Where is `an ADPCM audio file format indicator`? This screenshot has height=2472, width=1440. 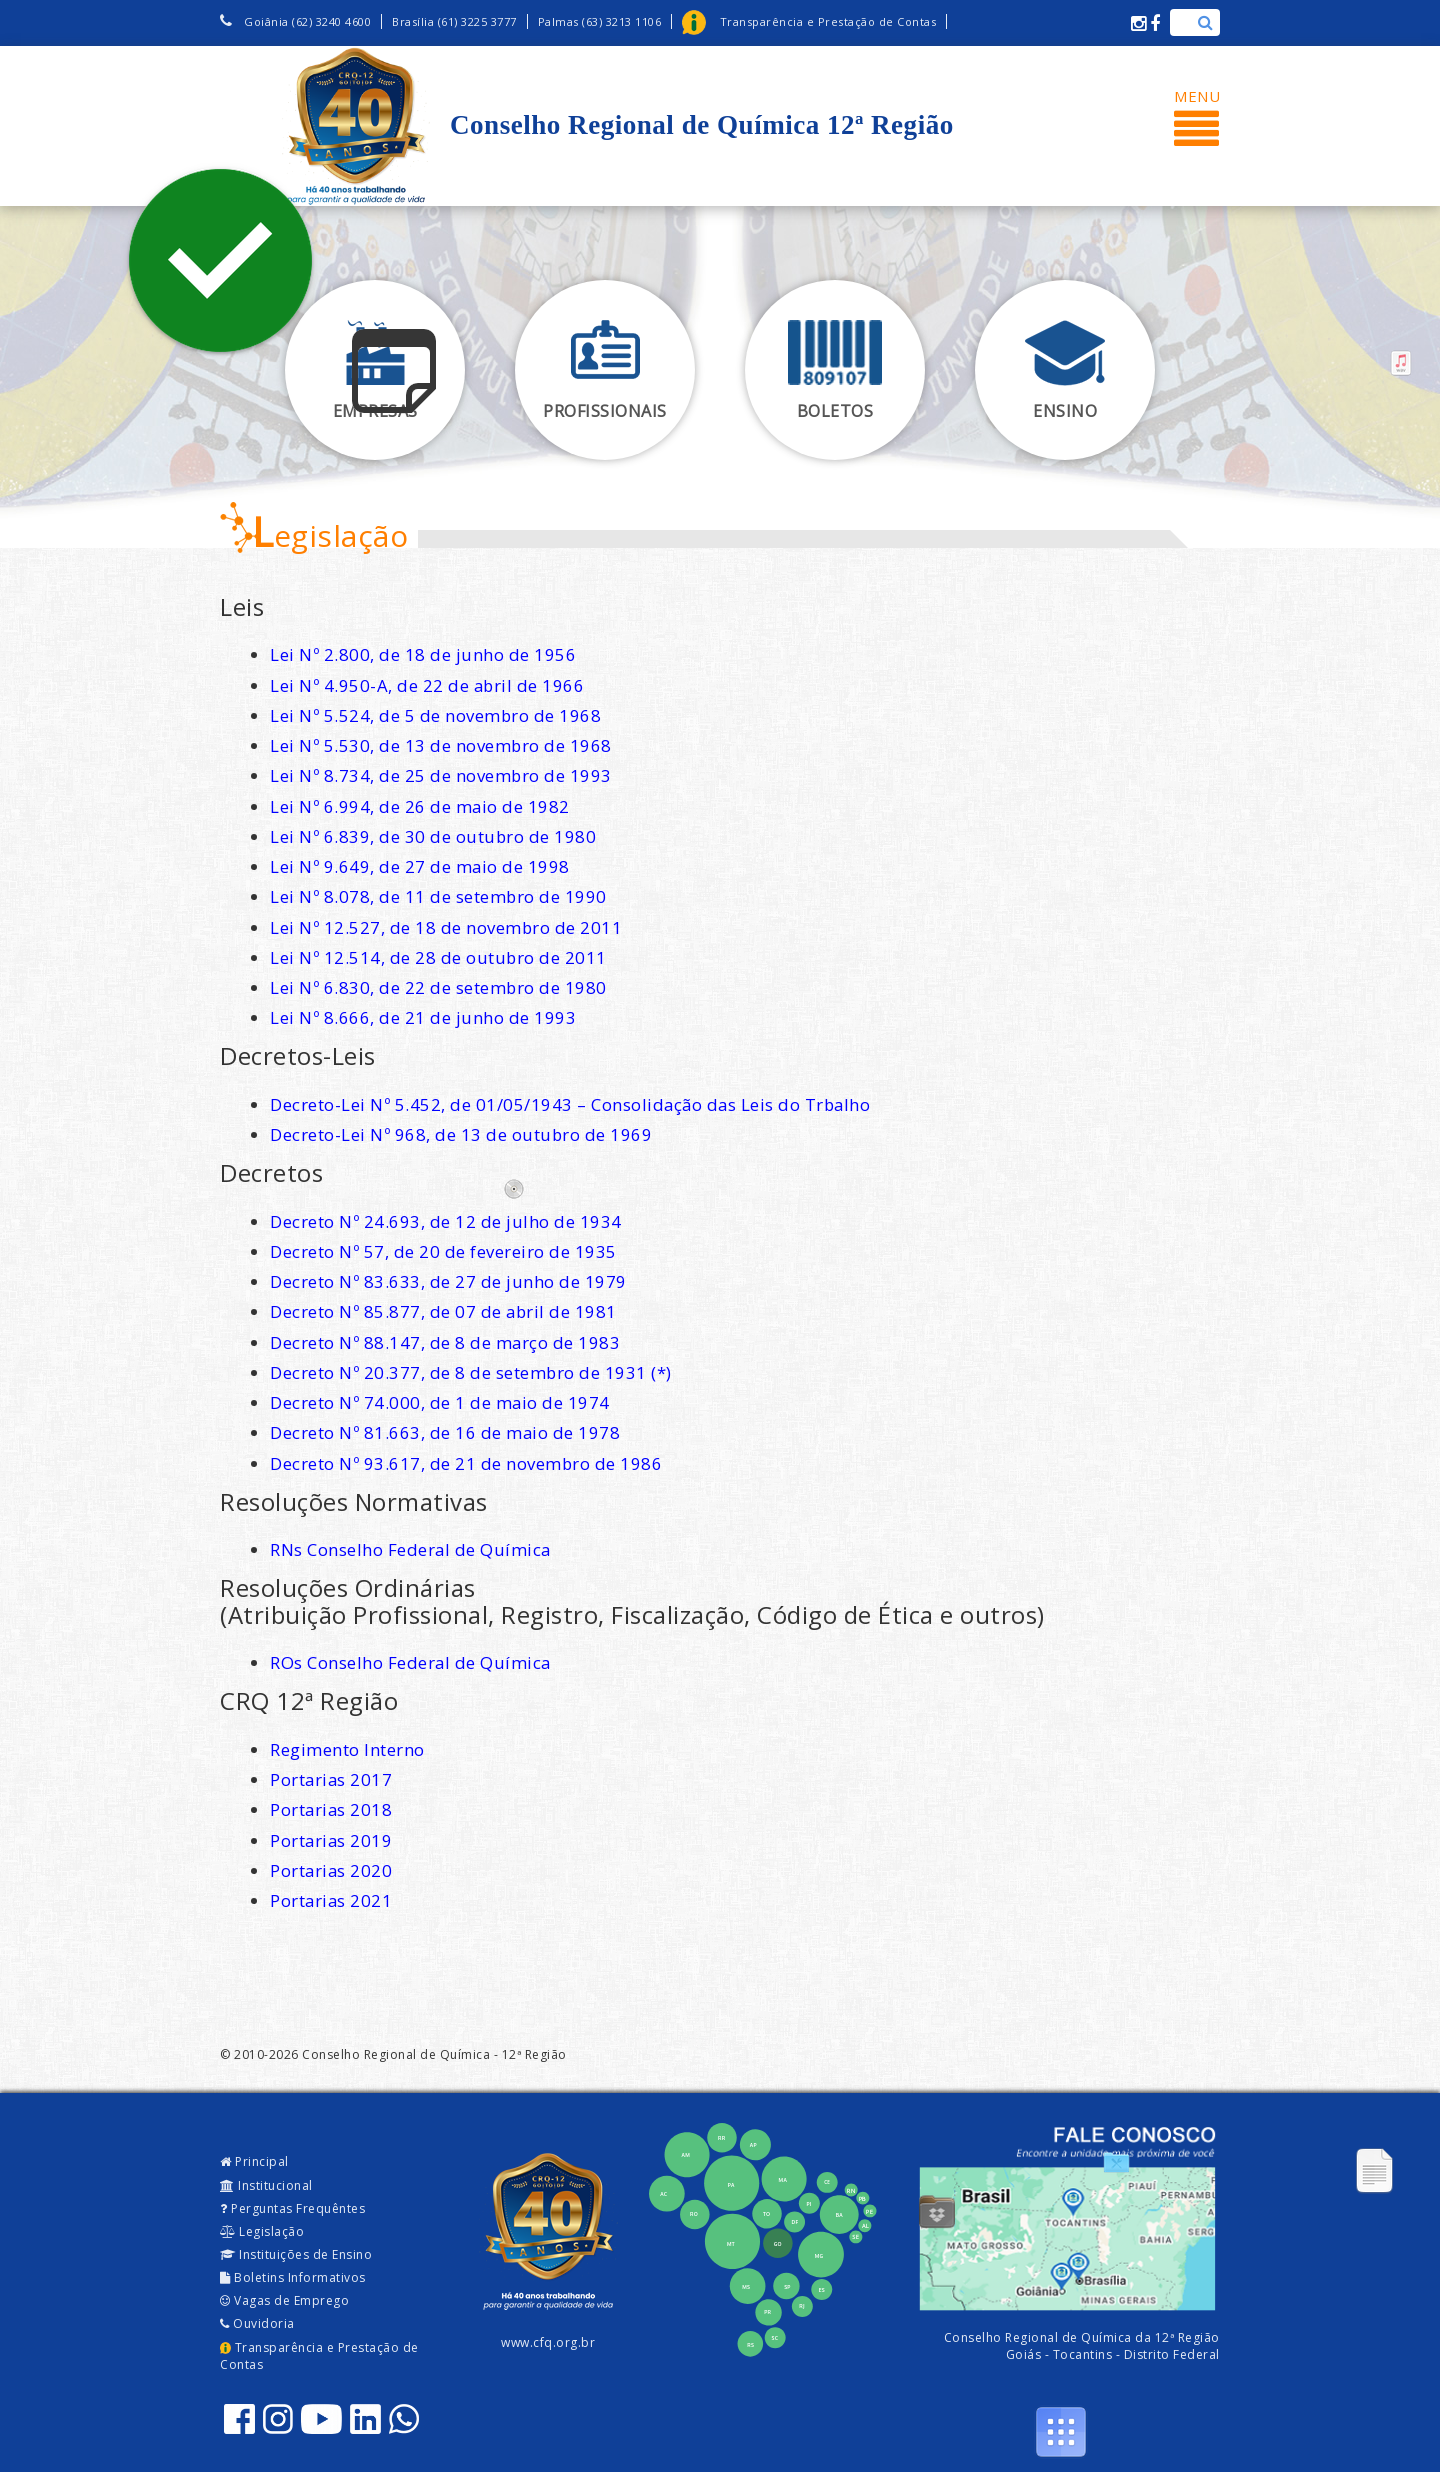
an ADPCM audio file format indicator is located at coordinates (1401, 363).